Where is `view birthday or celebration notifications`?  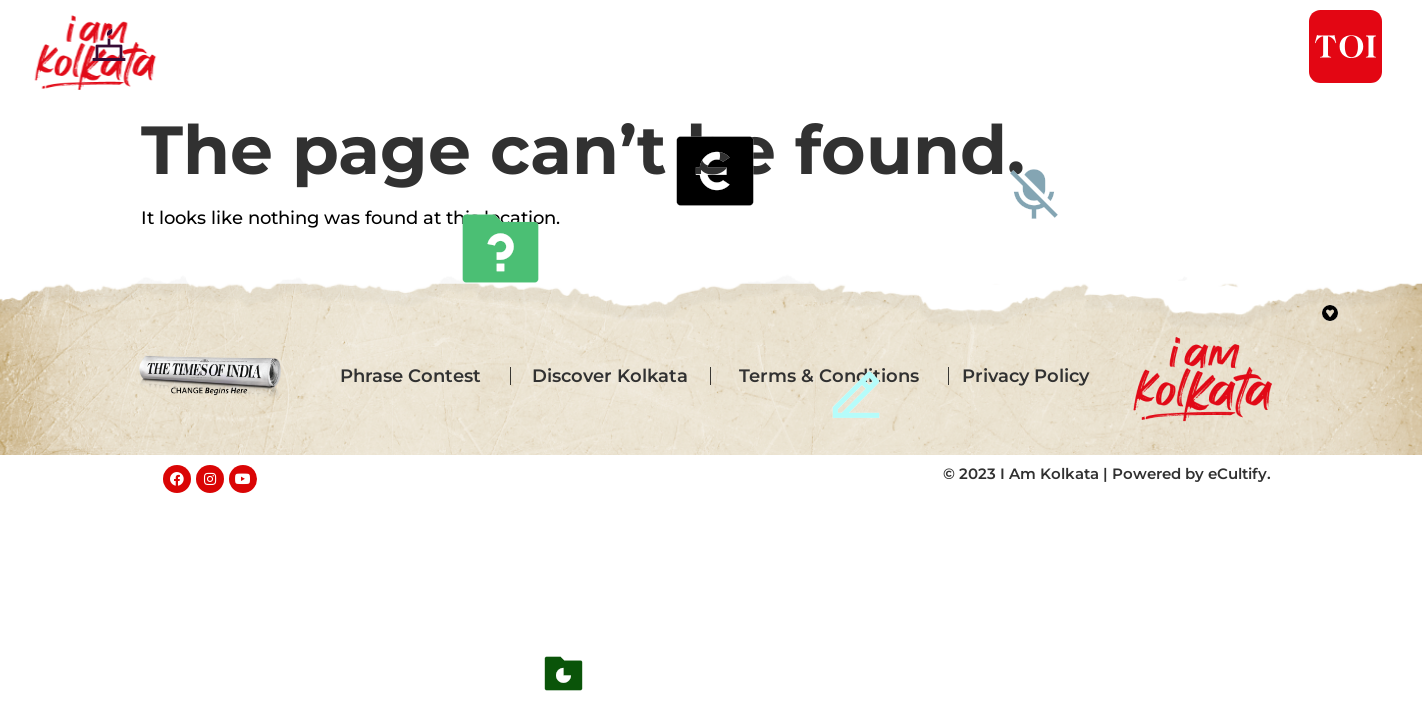
view birthday or celebration notifications is located at coordinates (109, 46).